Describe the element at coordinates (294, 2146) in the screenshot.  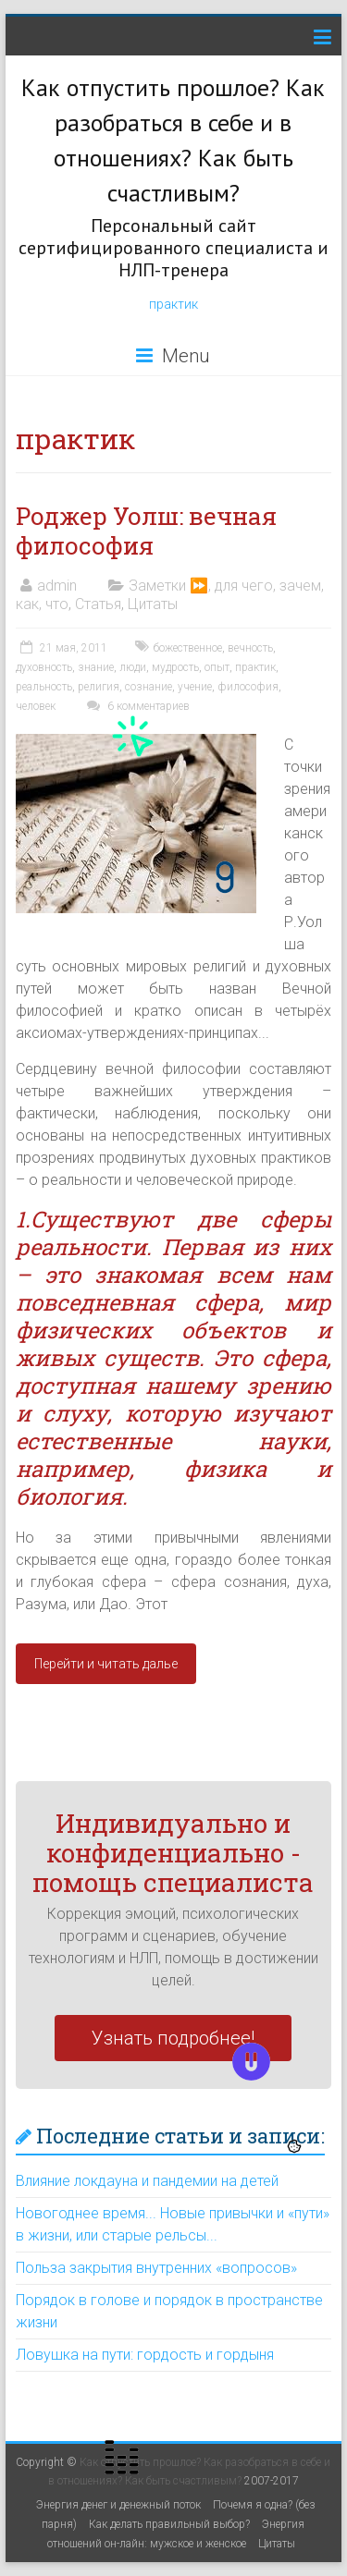
I see `manage cookie preferences` at that location.